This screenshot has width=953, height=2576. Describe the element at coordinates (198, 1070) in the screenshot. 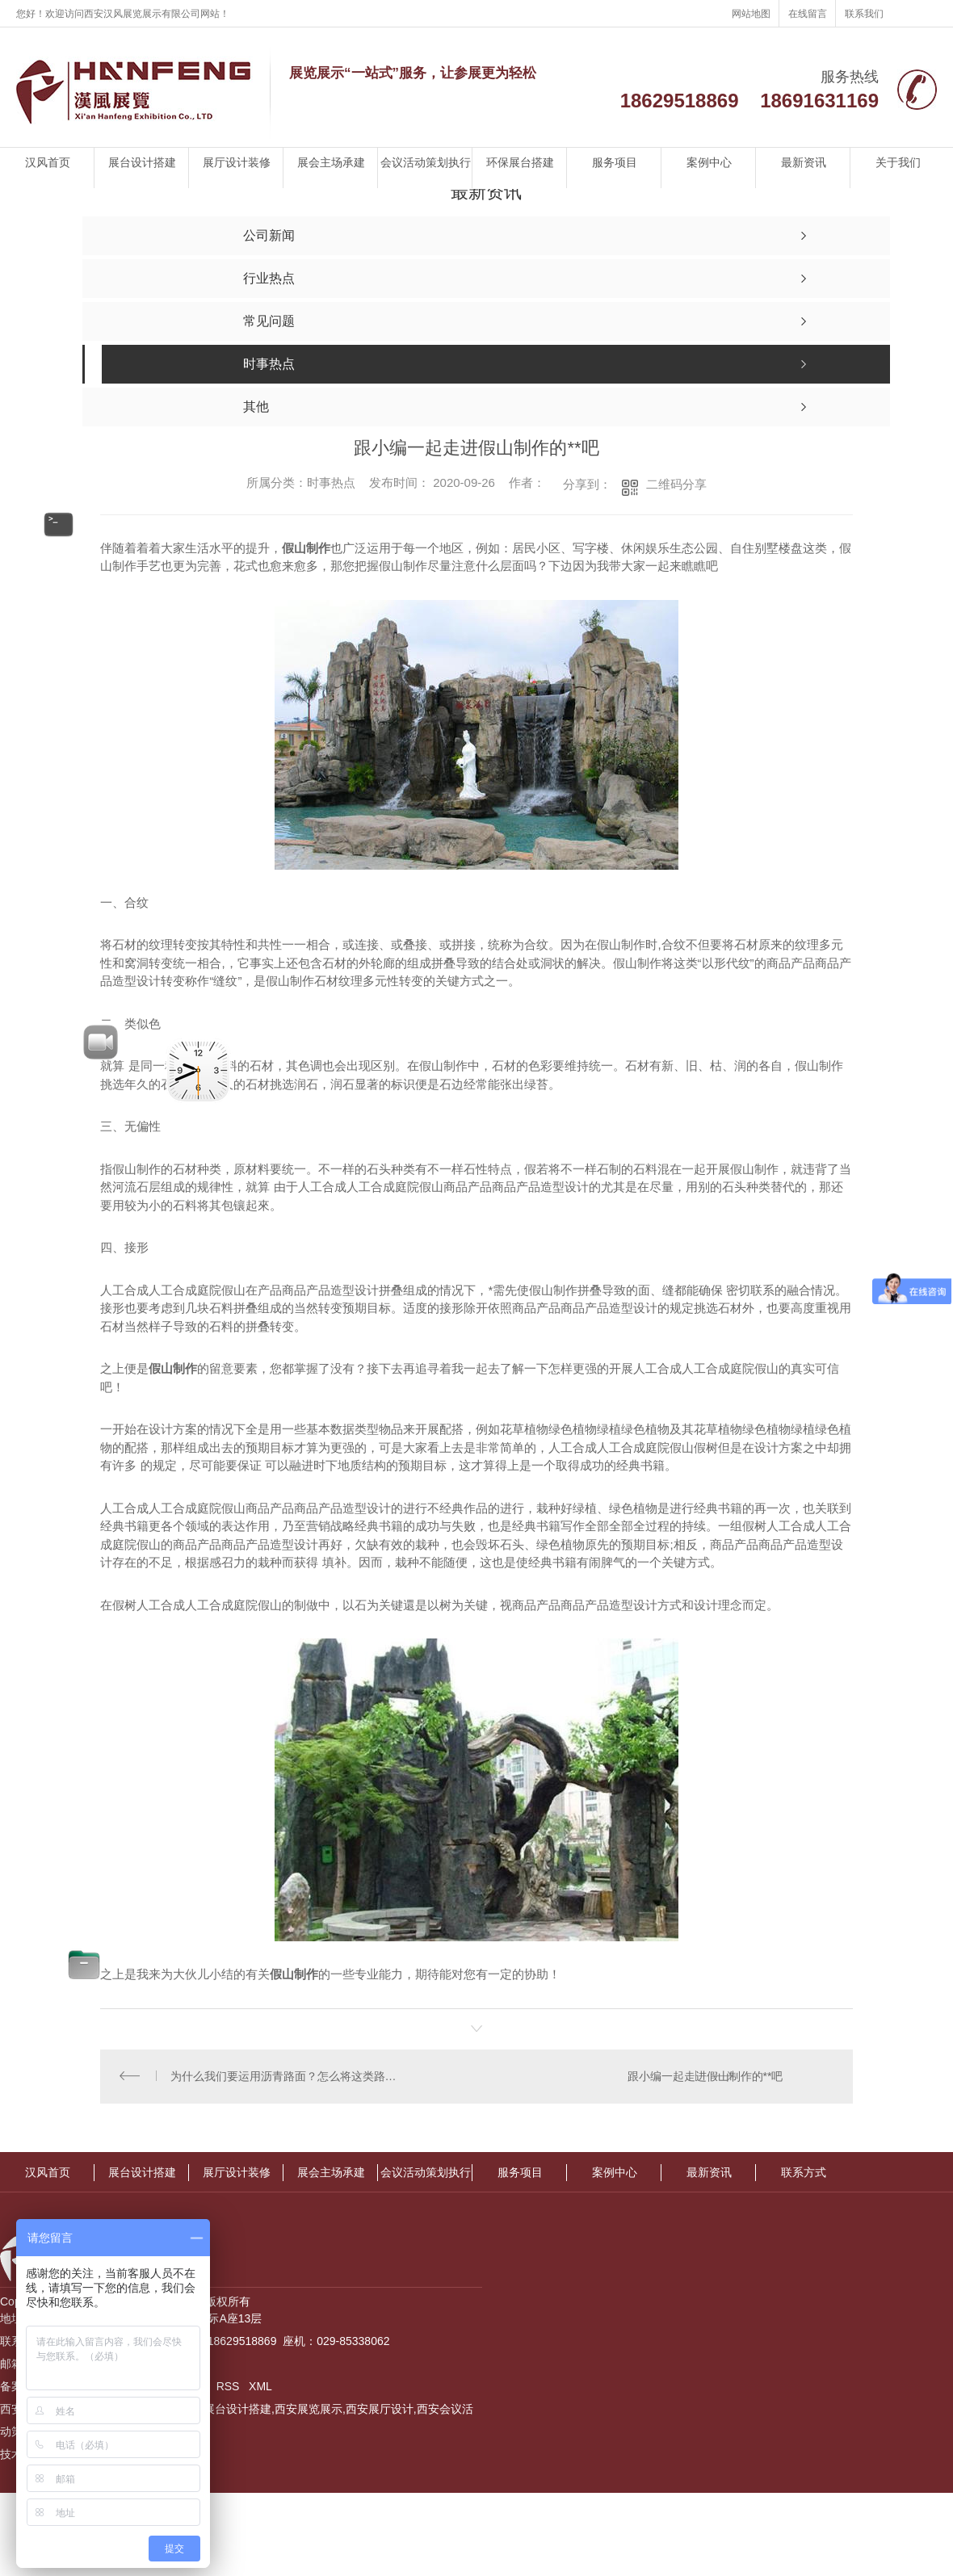

I see `open the clock app` at that location.